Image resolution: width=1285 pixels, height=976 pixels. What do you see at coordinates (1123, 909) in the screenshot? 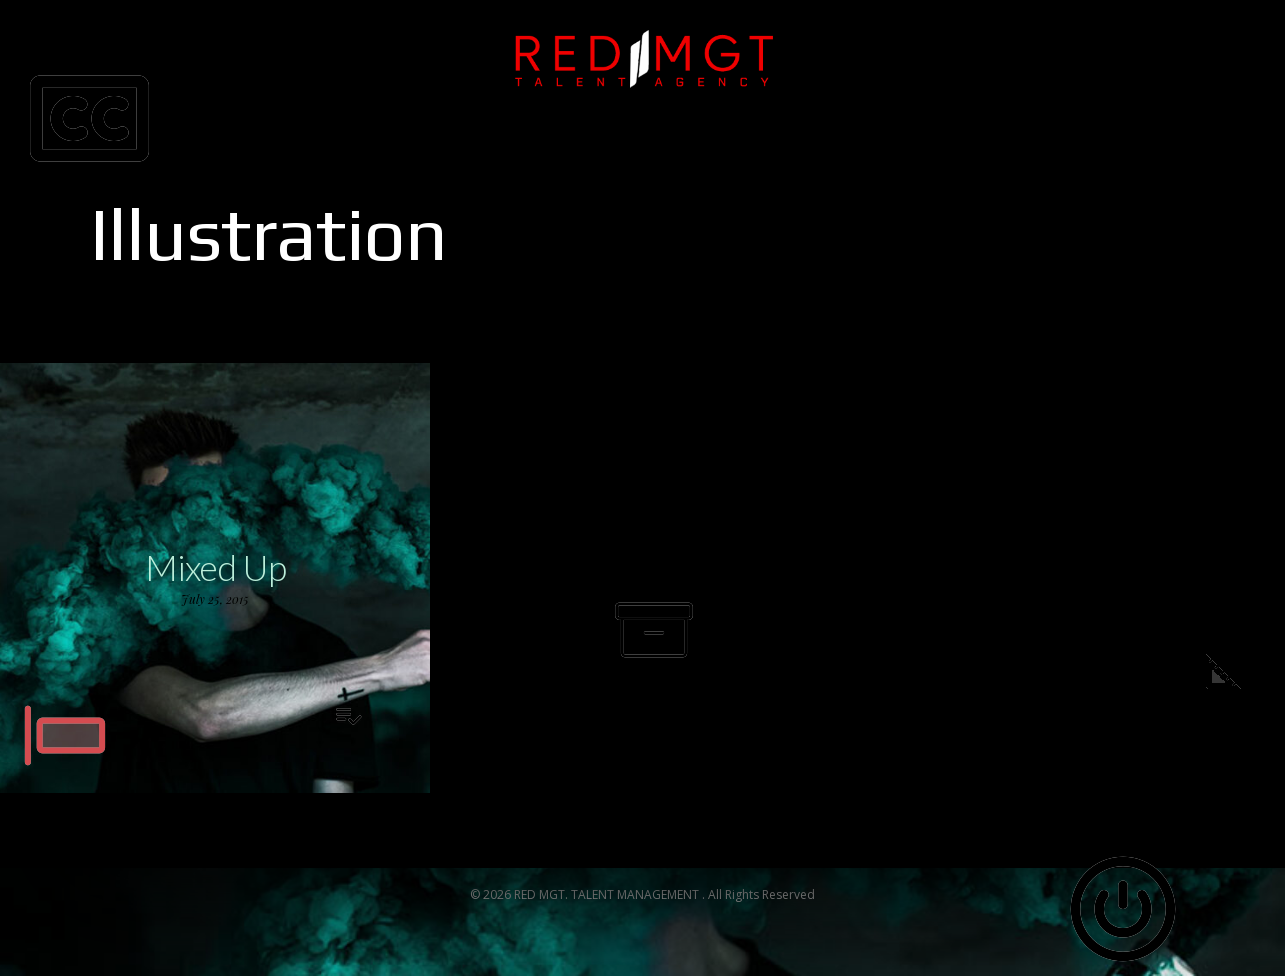
I see `turn device on or off` at bounding box center [1123, 909].